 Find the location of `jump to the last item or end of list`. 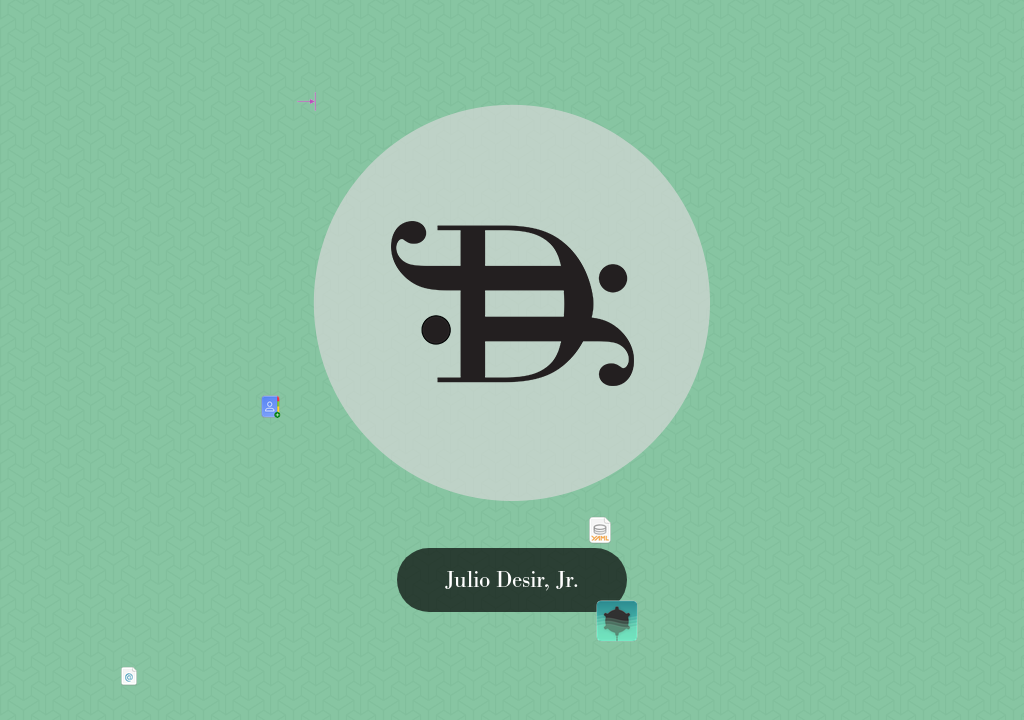

jump to the last item or end of list is located at coordinates (306, 101).